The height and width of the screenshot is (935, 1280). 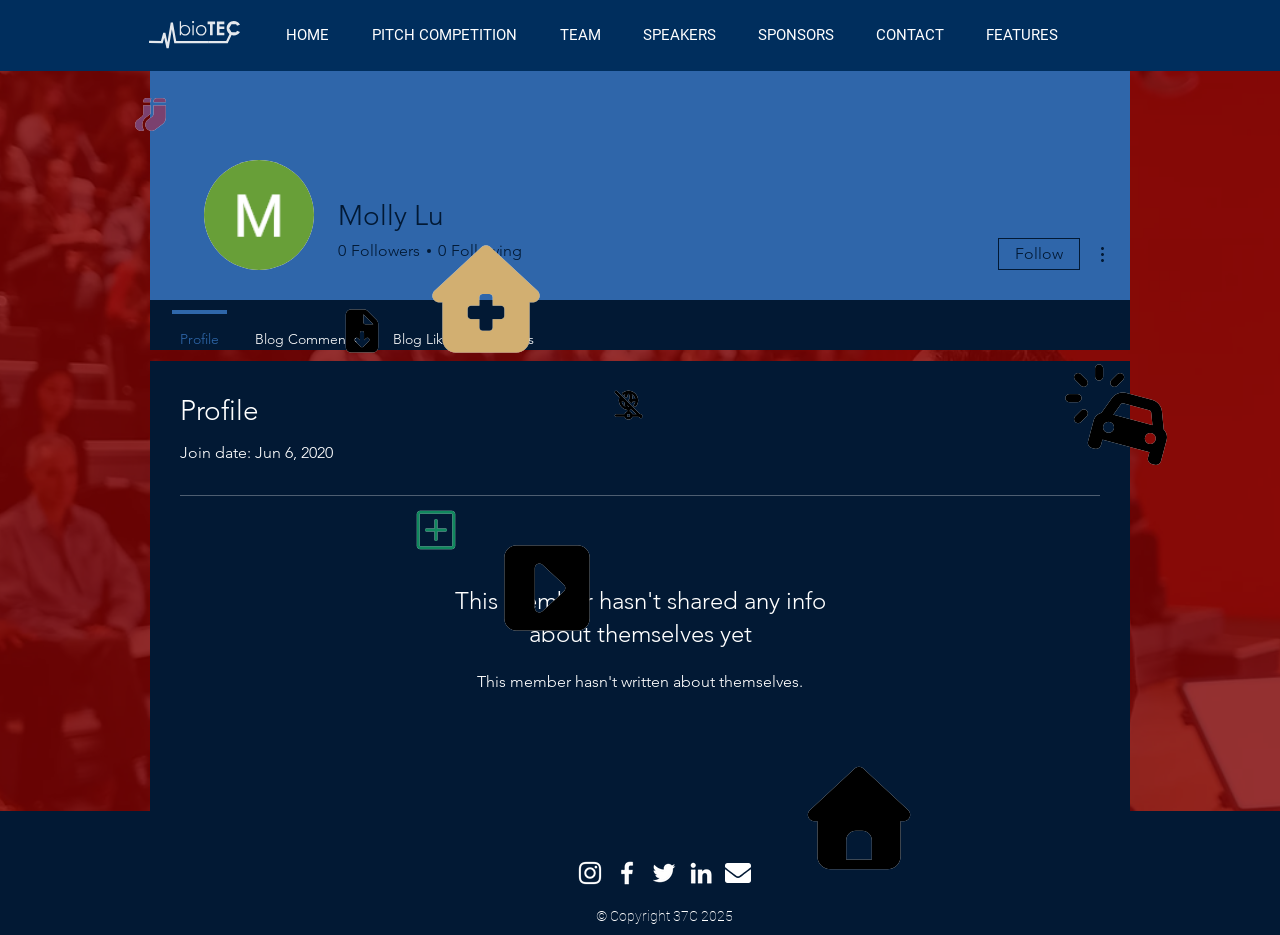 What do you see at coordinates (486, 299) in the screenshot?
I see `access home healthcare services` at bounding box center [486, 299].